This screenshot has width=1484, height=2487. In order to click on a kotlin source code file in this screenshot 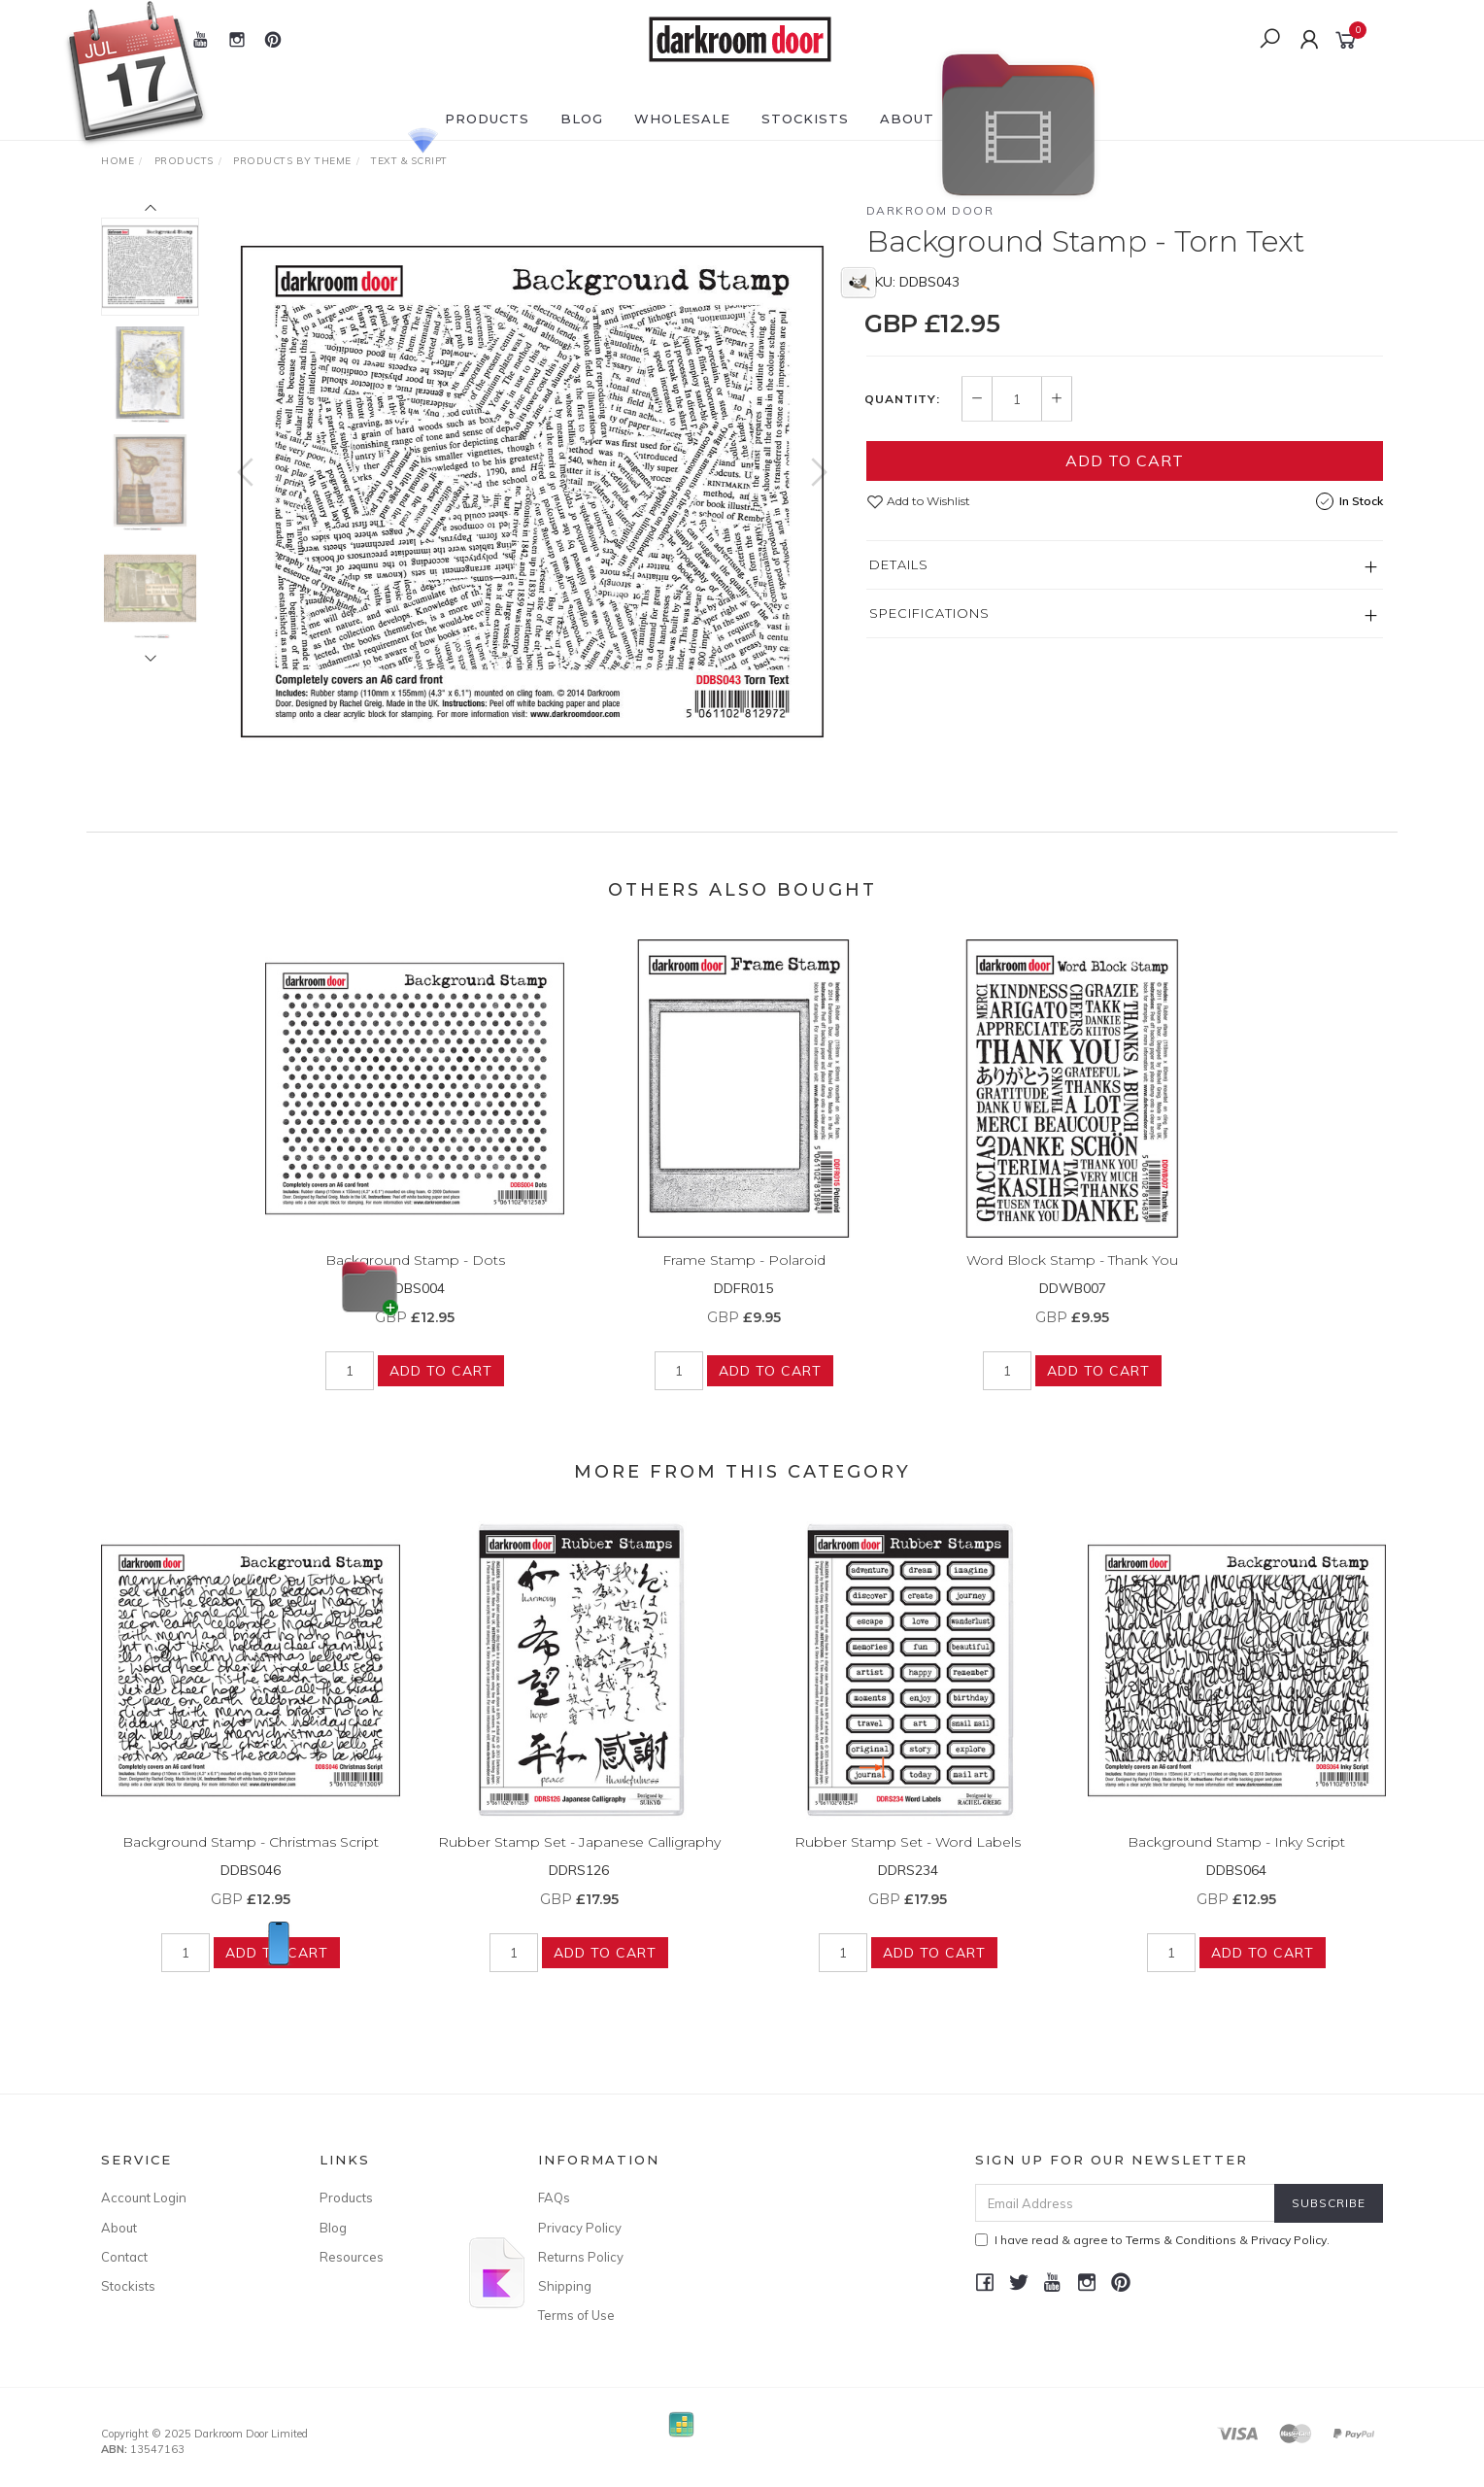, I will do `click(496, 2272)`.